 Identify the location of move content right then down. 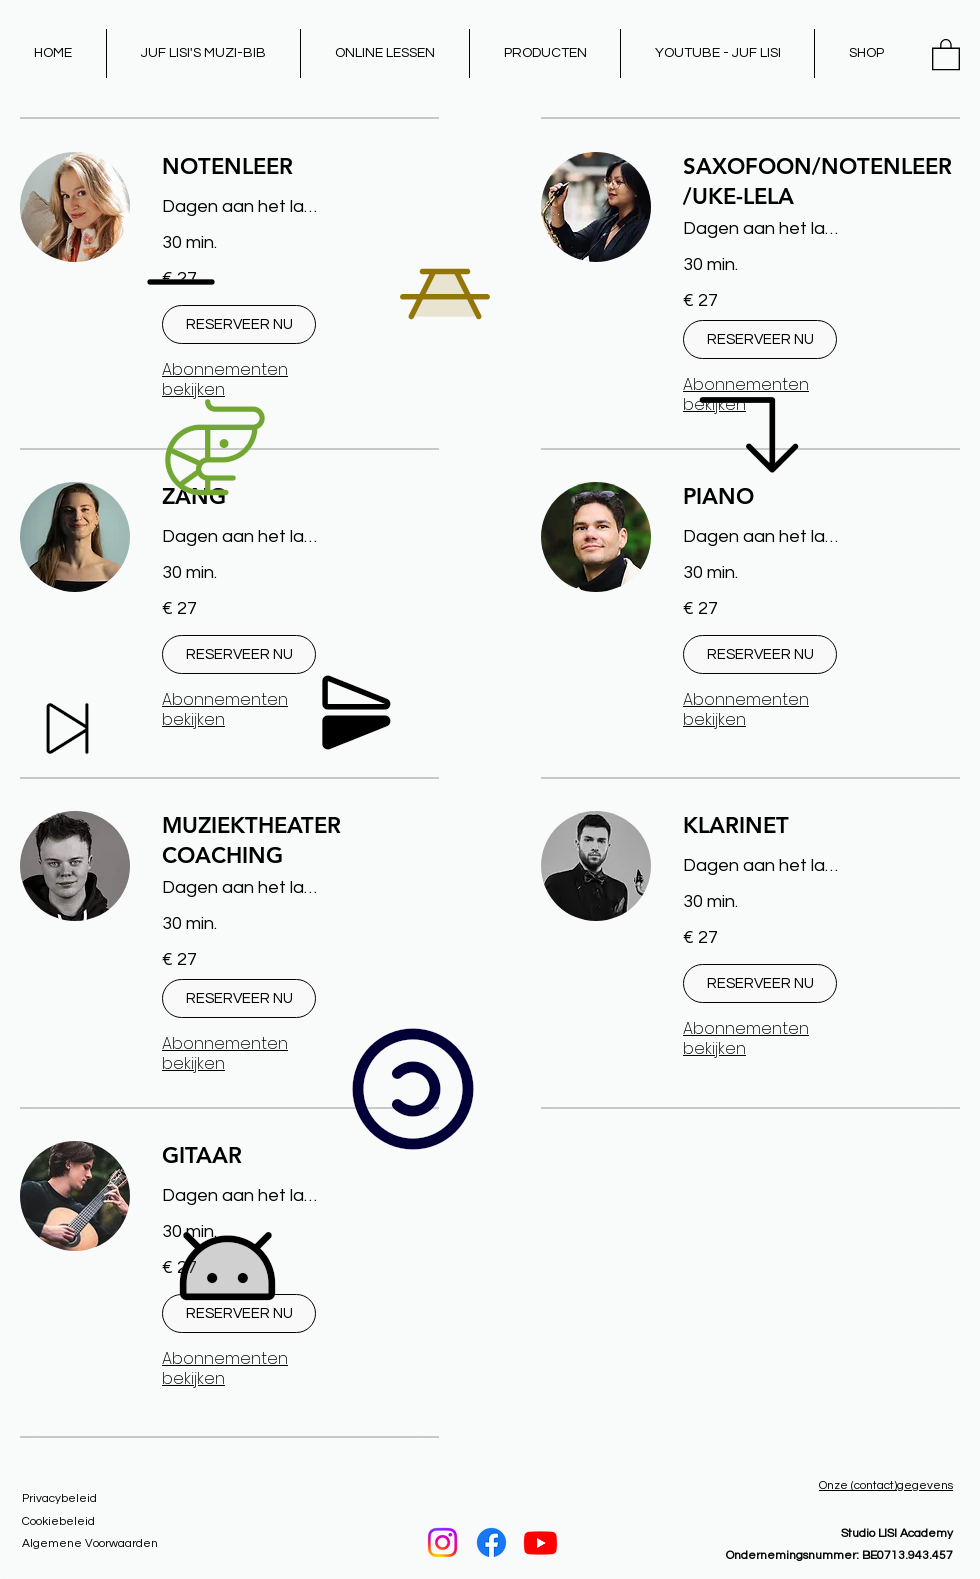
(749, 431).